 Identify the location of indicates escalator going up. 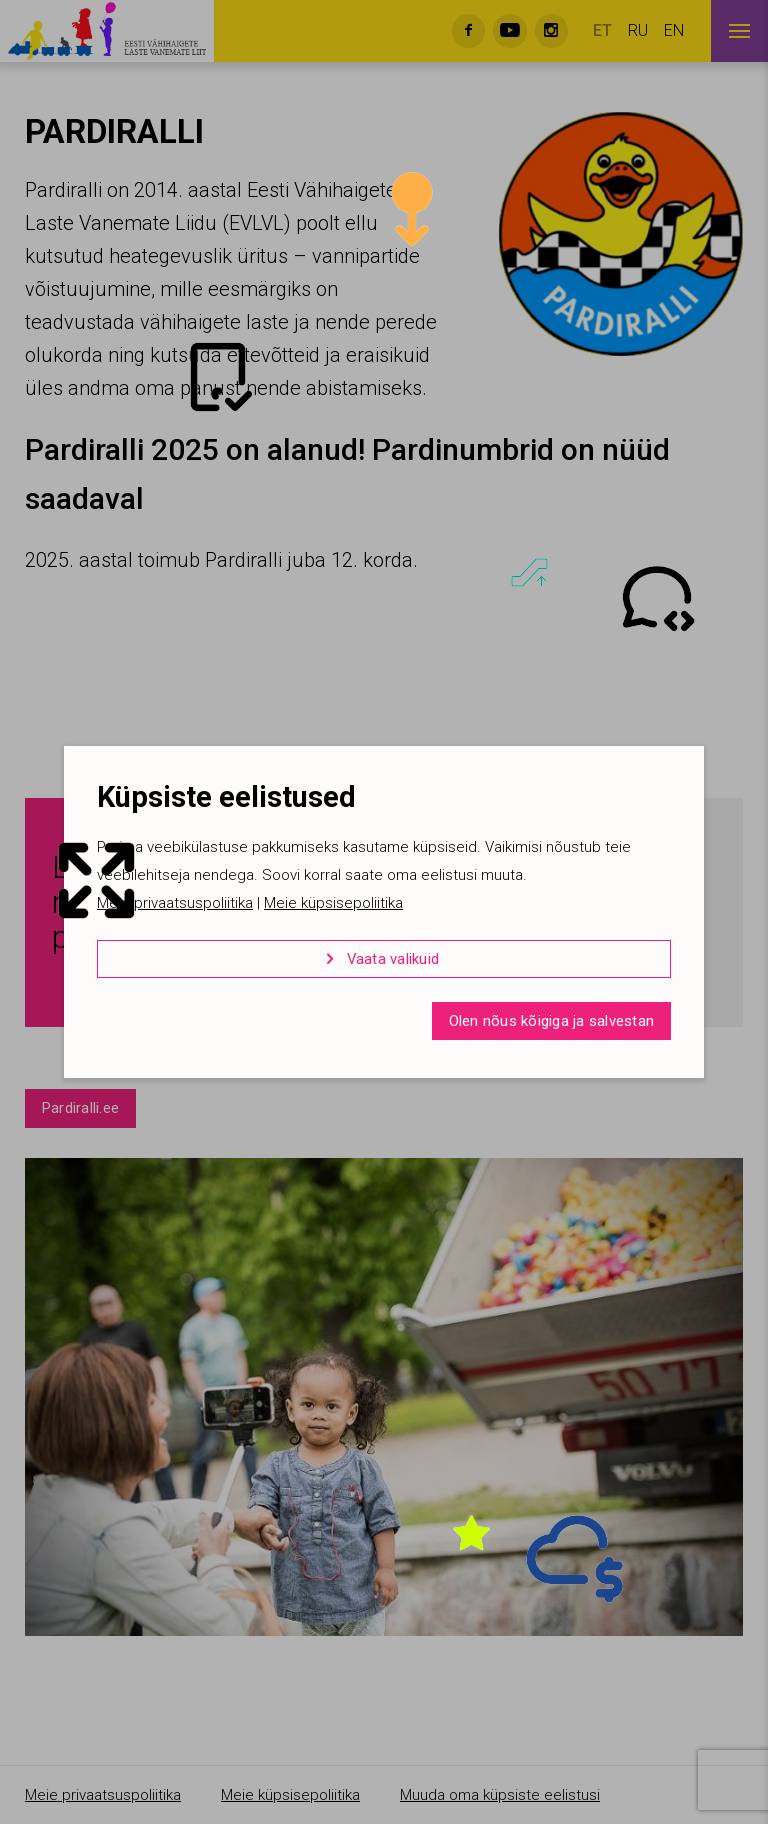
(529, 572).